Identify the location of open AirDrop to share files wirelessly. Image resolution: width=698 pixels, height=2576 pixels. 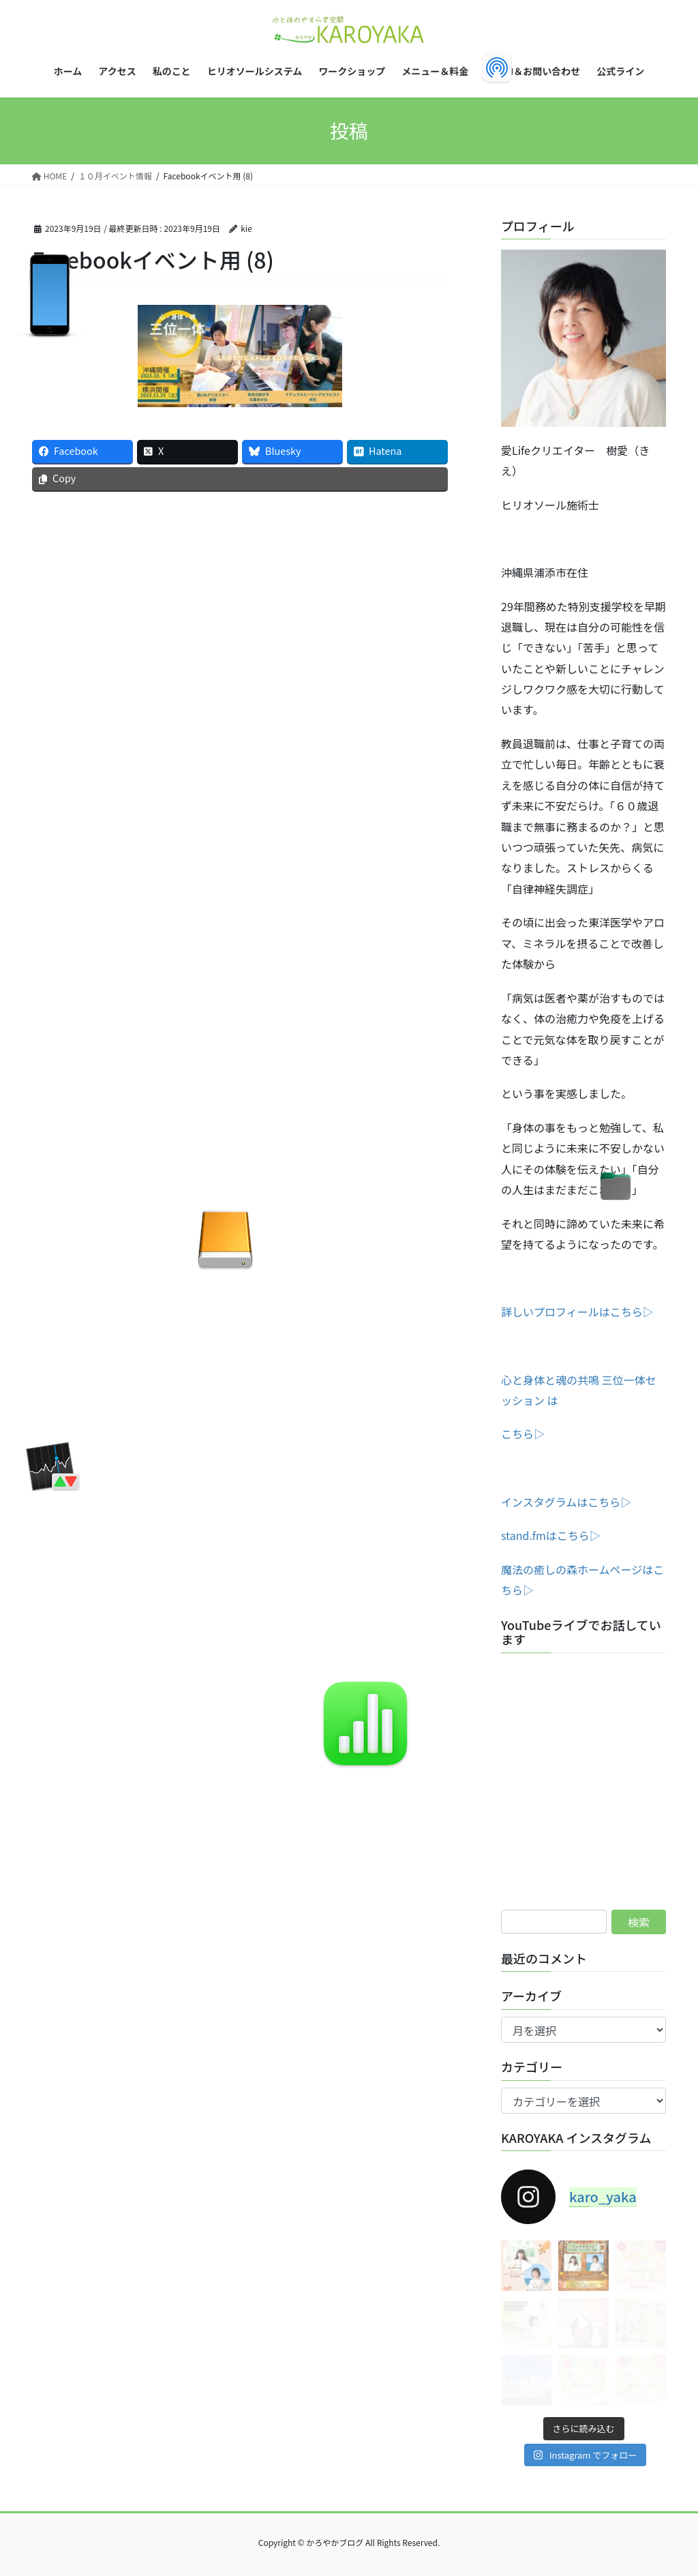
(497, 68).